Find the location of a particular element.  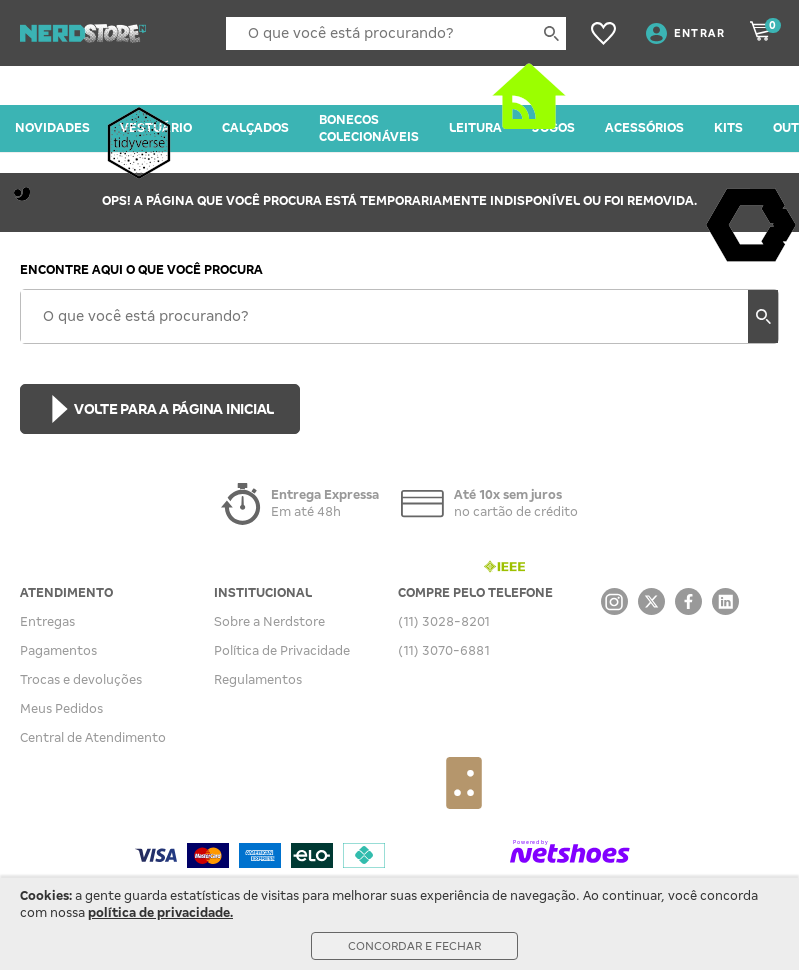

tidyverse logo - R data science package collection is located at coordinates (139, 143).